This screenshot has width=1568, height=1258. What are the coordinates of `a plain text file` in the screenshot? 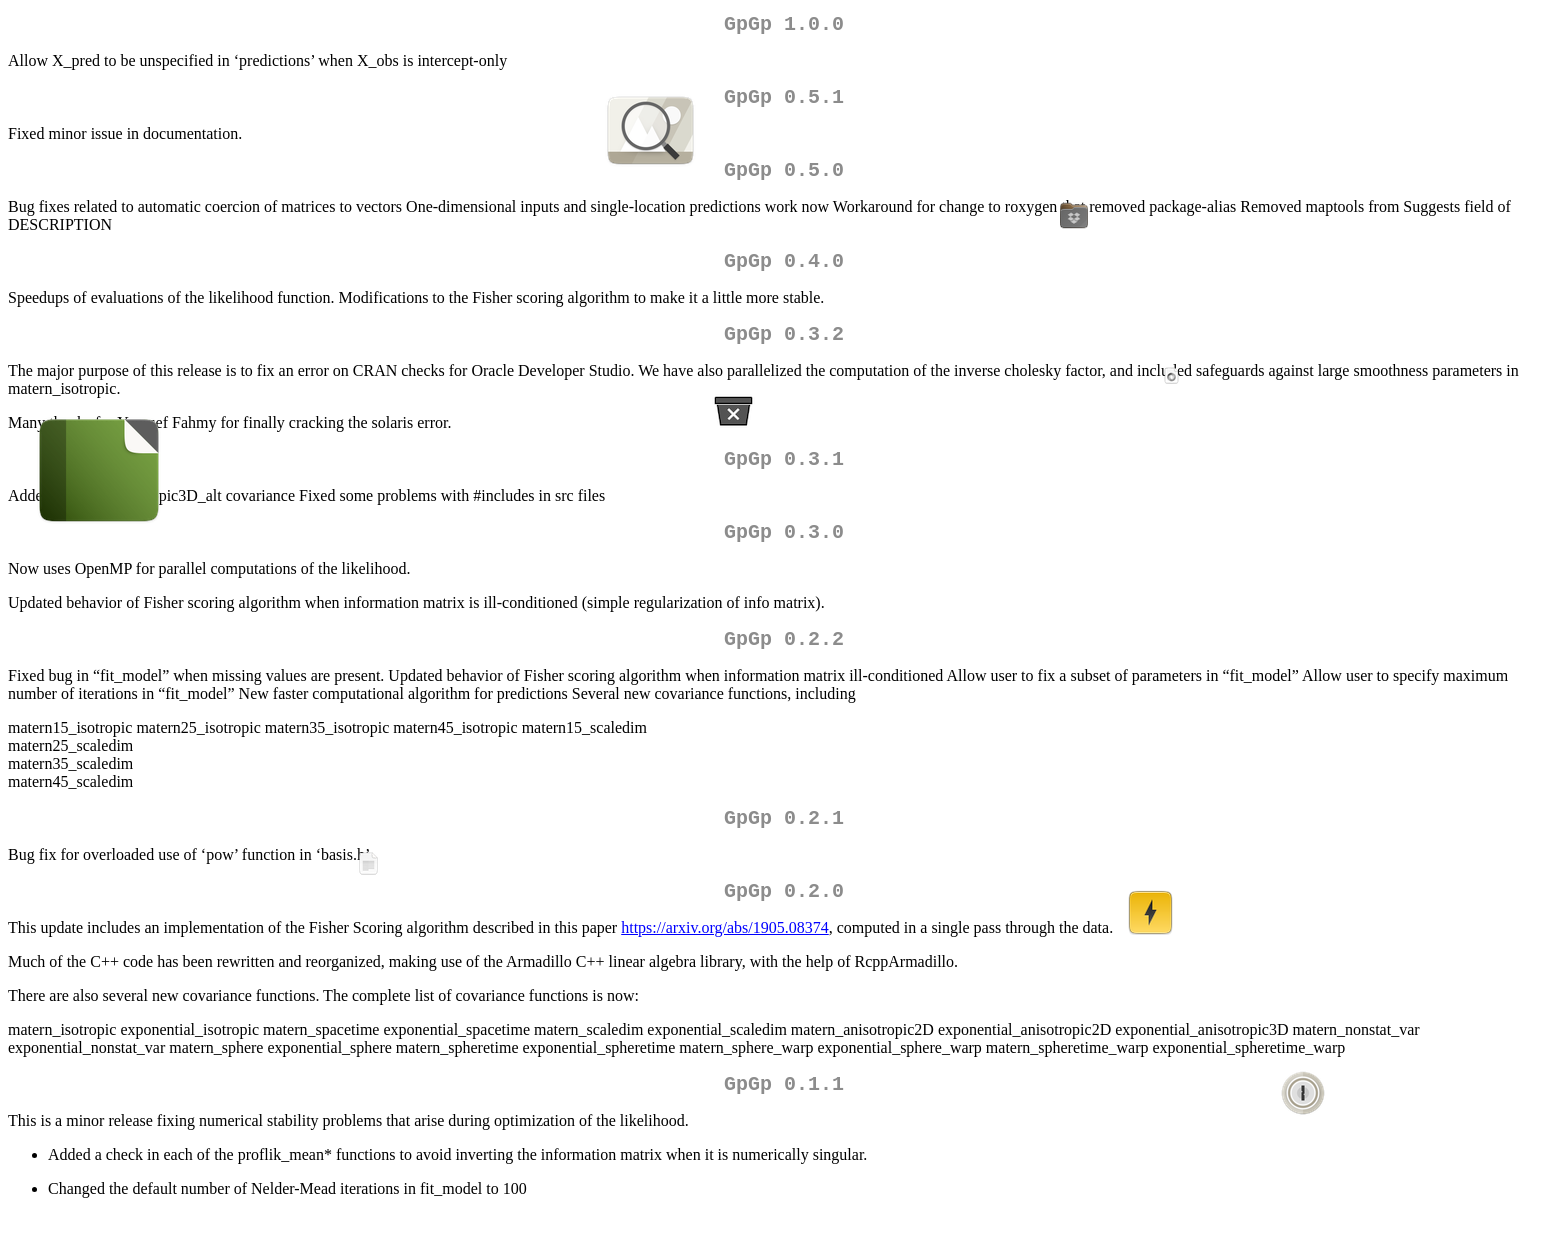 It's located at (368, 863).